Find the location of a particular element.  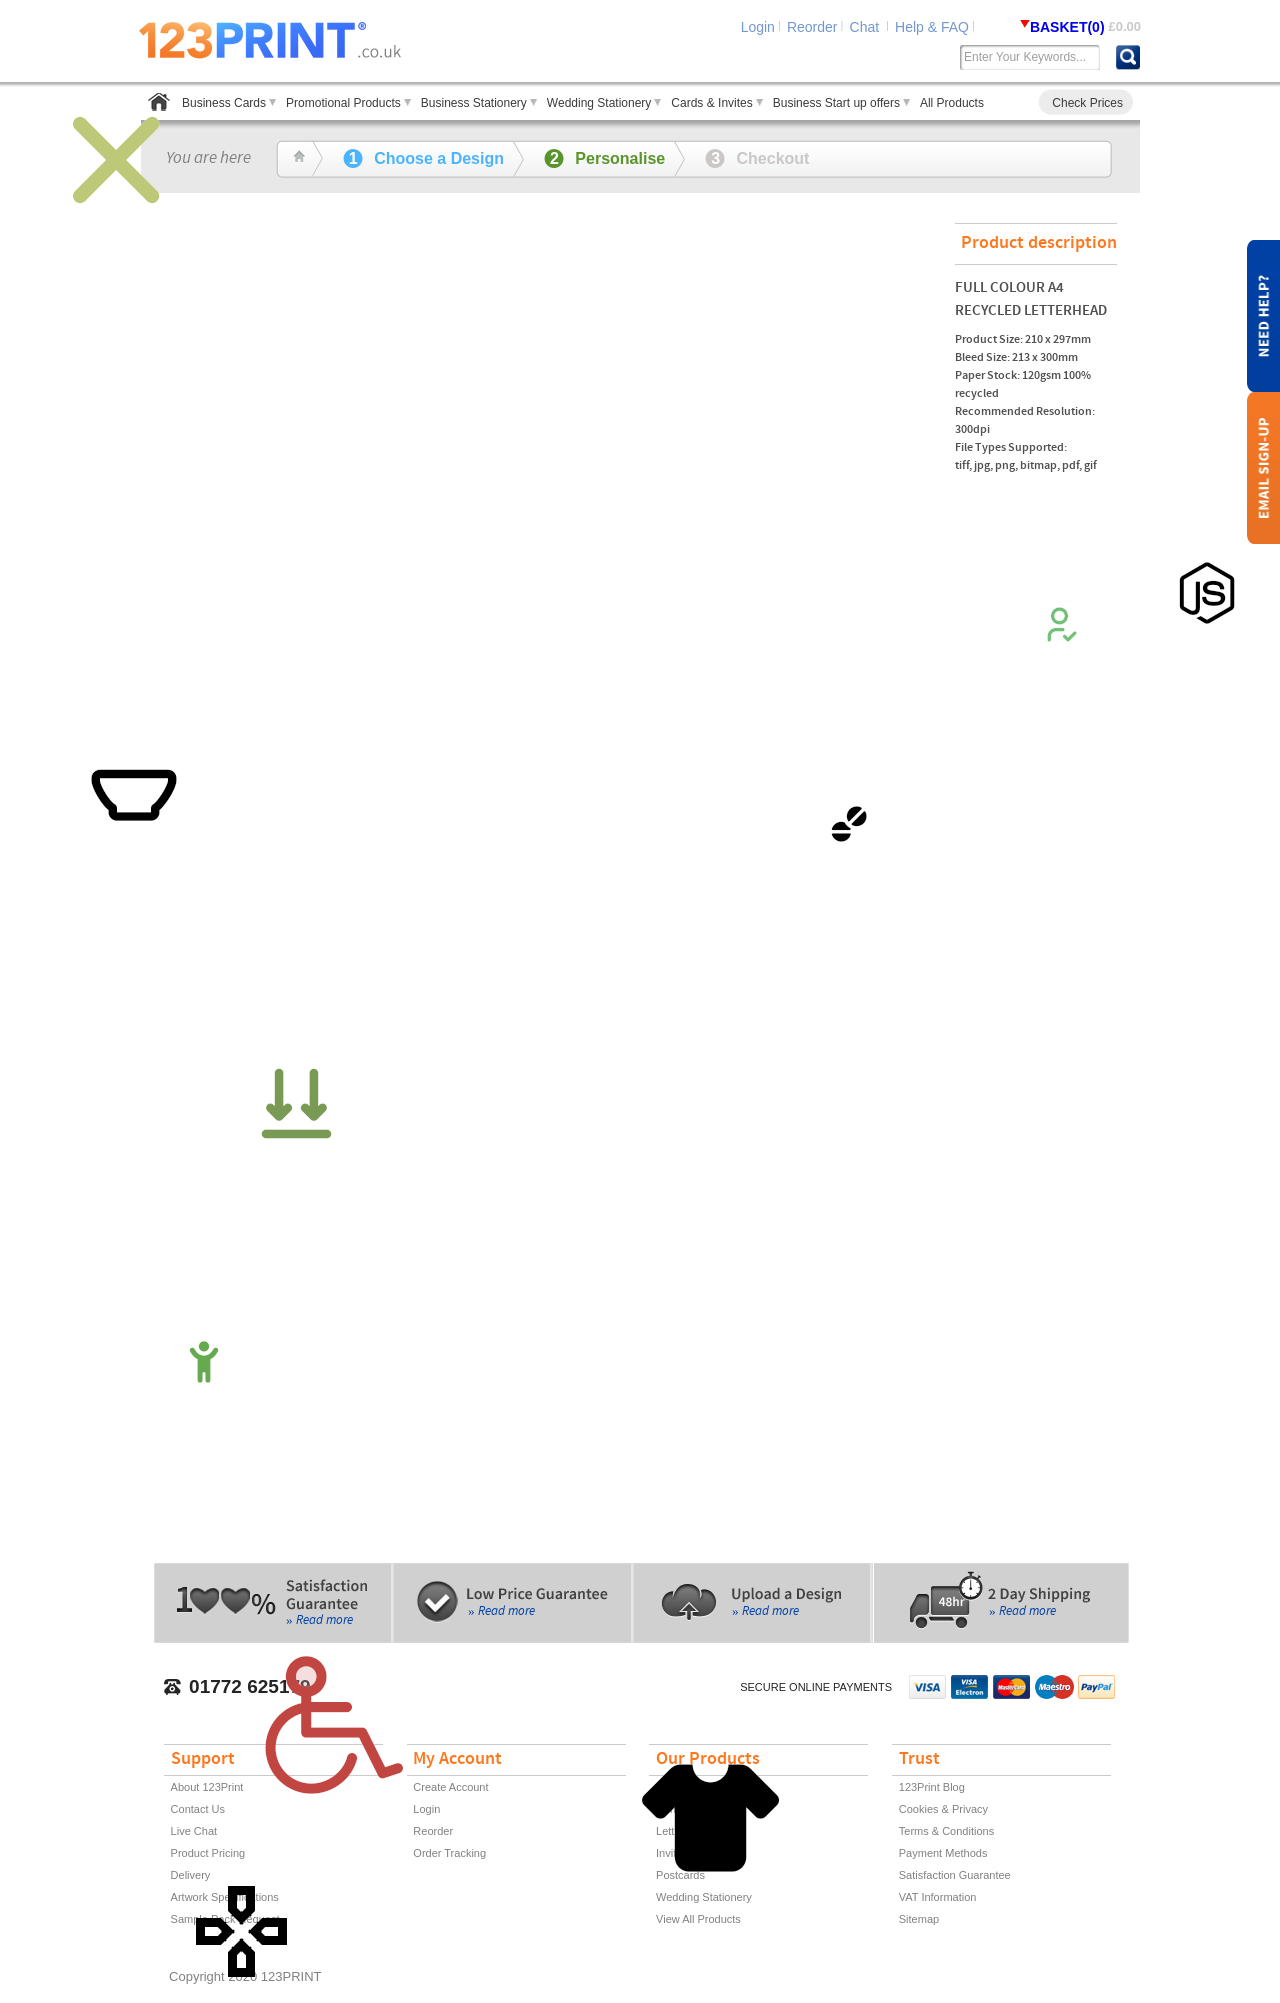

download all items to device is located at coordinates (296, 1103).